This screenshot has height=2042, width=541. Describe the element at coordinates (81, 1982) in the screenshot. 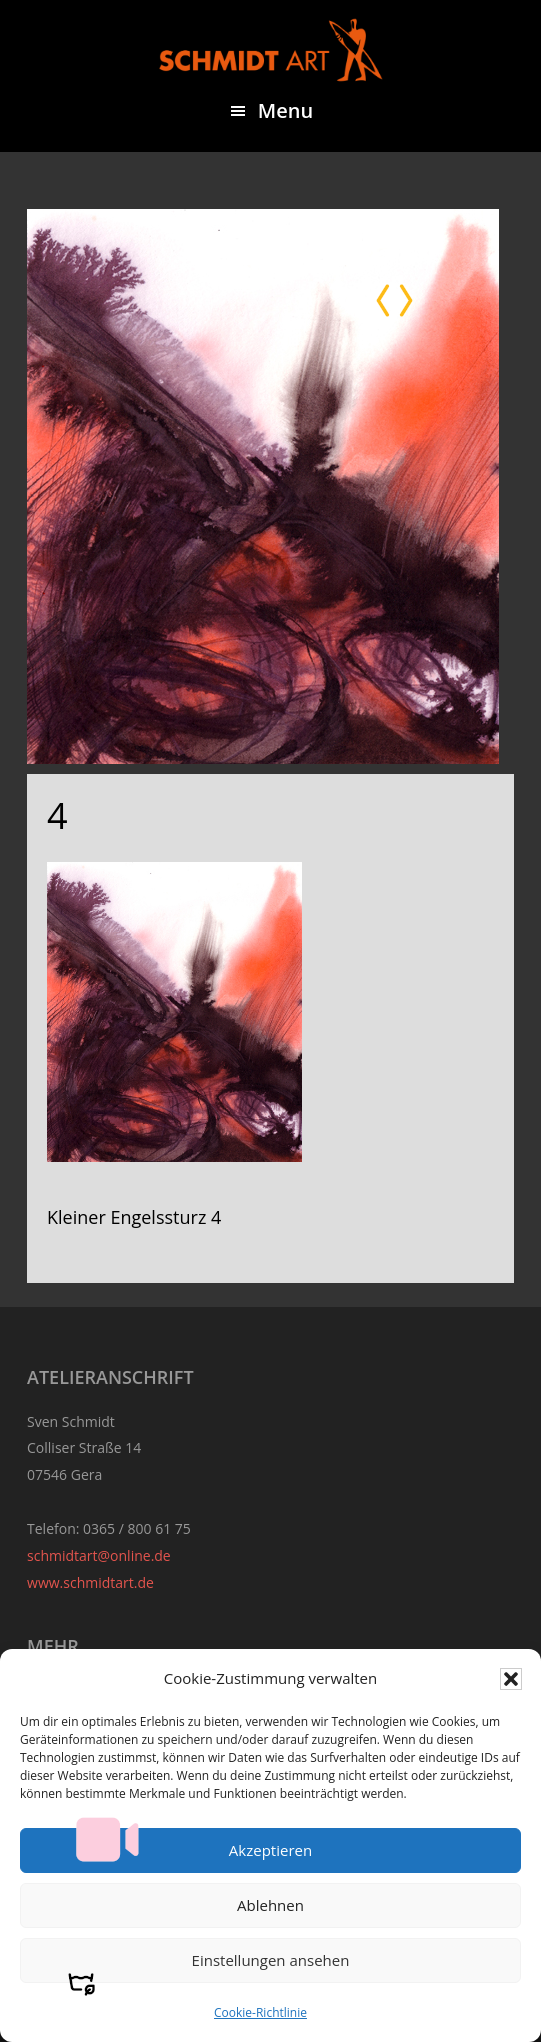

I see `select eco-friendly wash cycle` at that location.